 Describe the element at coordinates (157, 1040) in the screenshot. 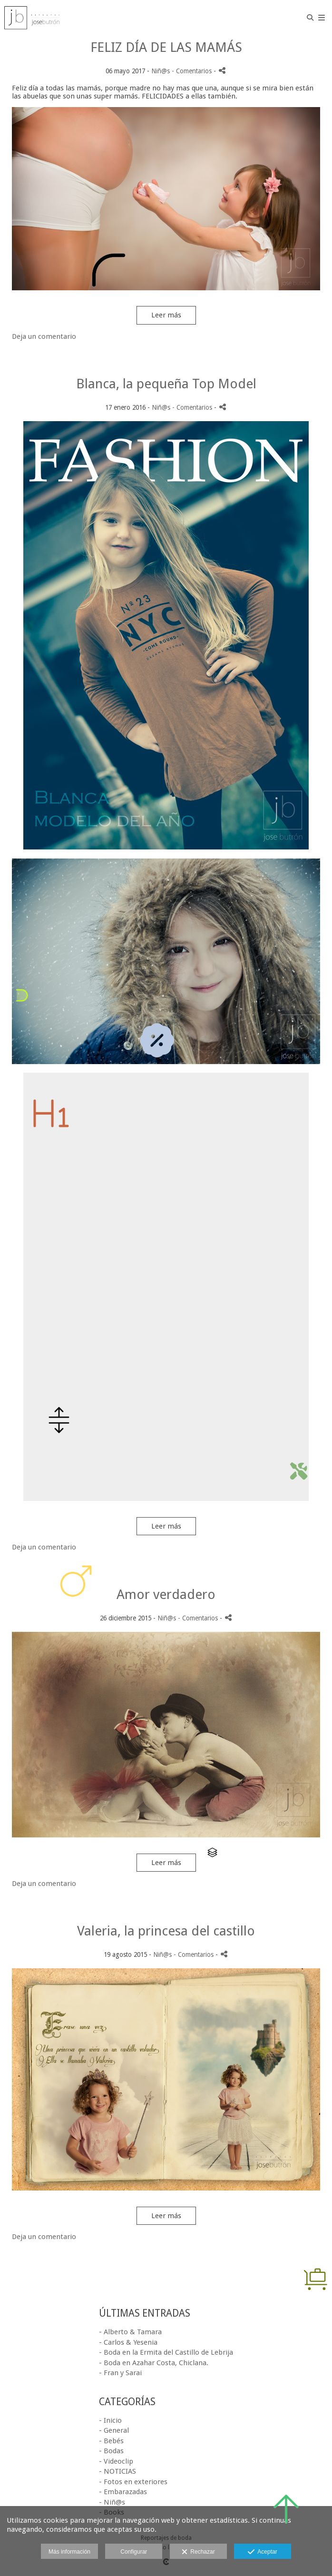

I see `view available discounts or promotions` at that location.